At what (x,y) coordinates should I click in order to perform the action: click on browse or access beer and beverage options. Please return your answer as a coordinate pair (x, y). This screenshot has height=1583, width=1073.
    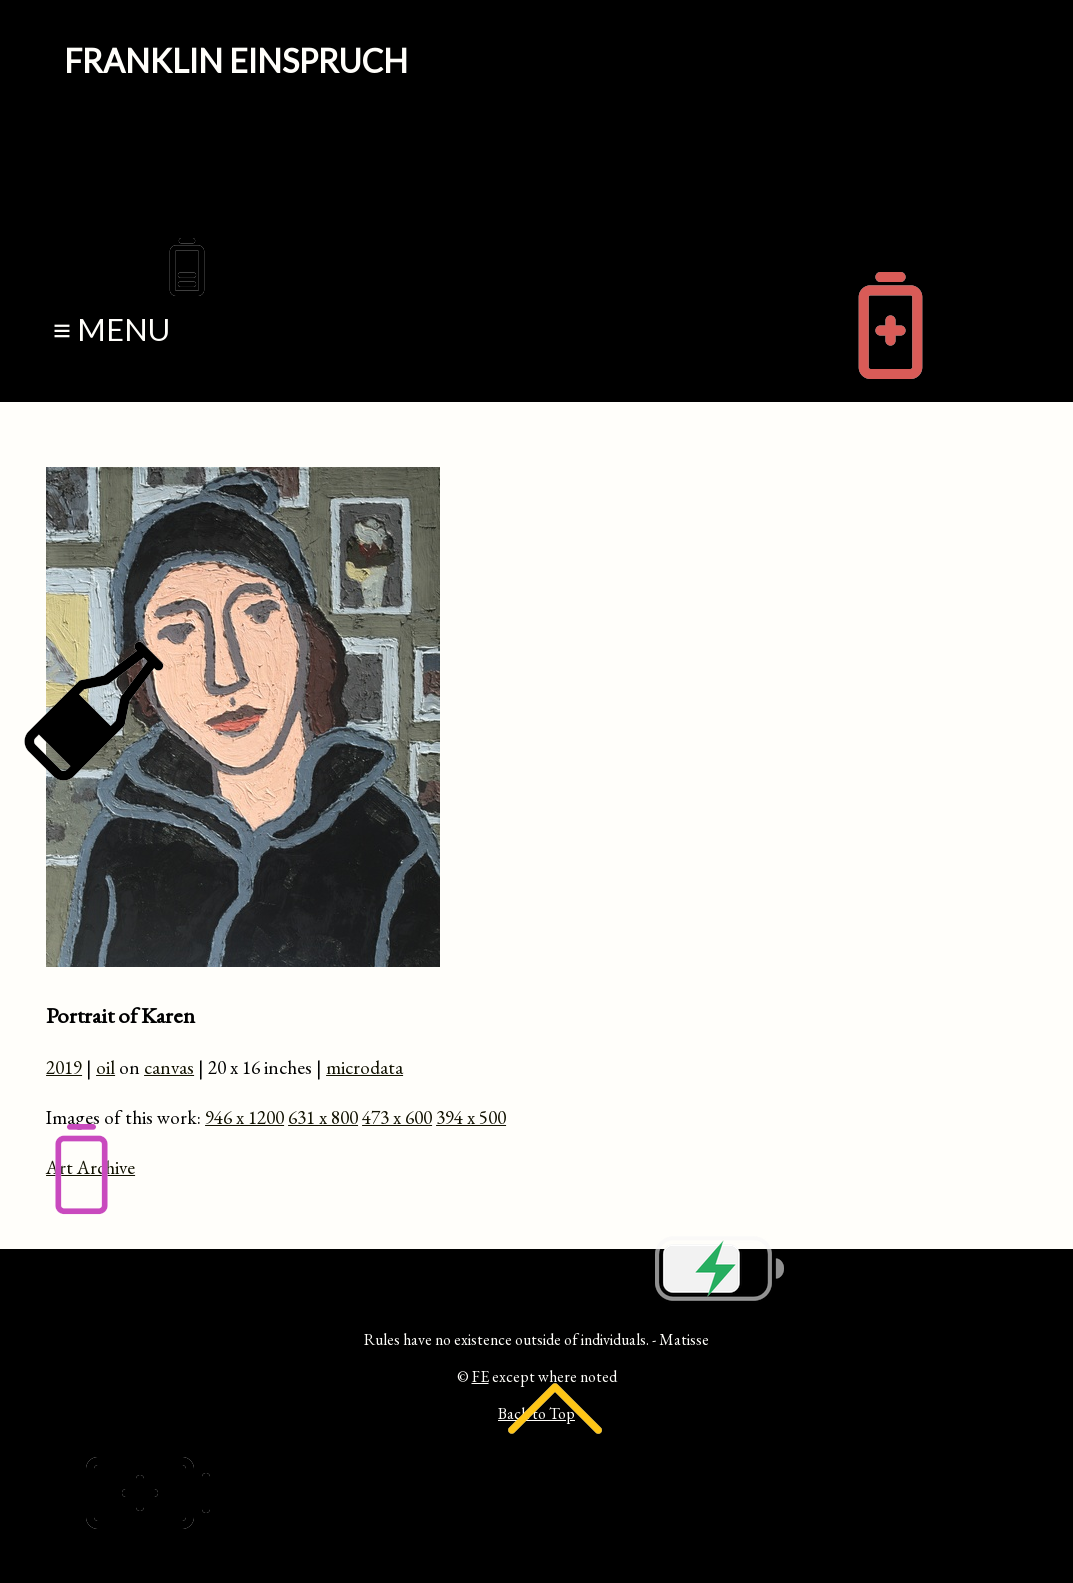
    Looking at the image, I should click on (91, 713).